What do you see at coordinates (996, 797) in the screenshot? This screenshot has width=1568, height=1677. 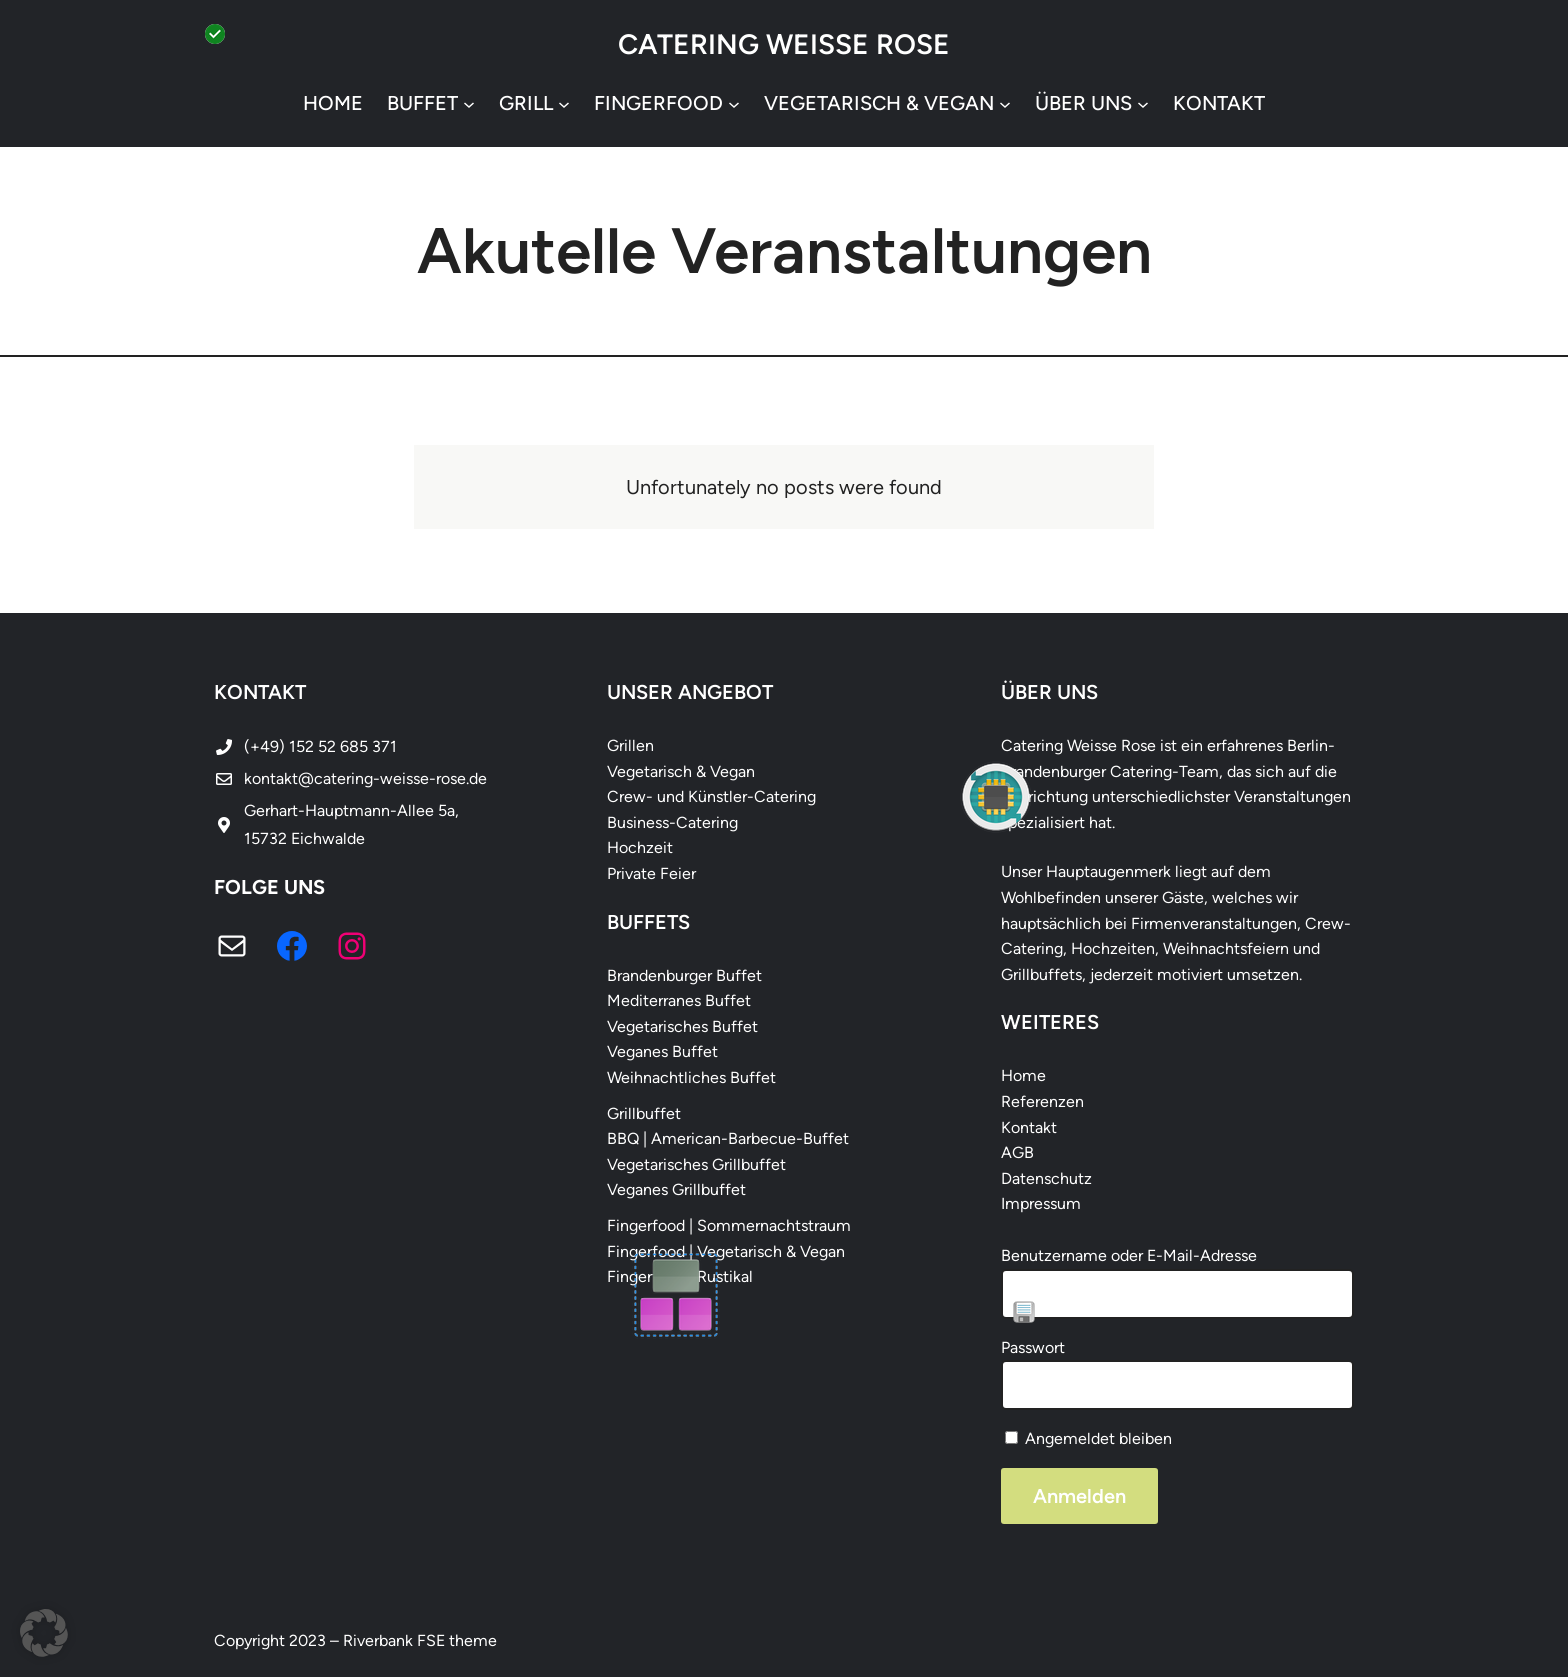 I see `access firmware update settings` at bounding box center [996, 797].